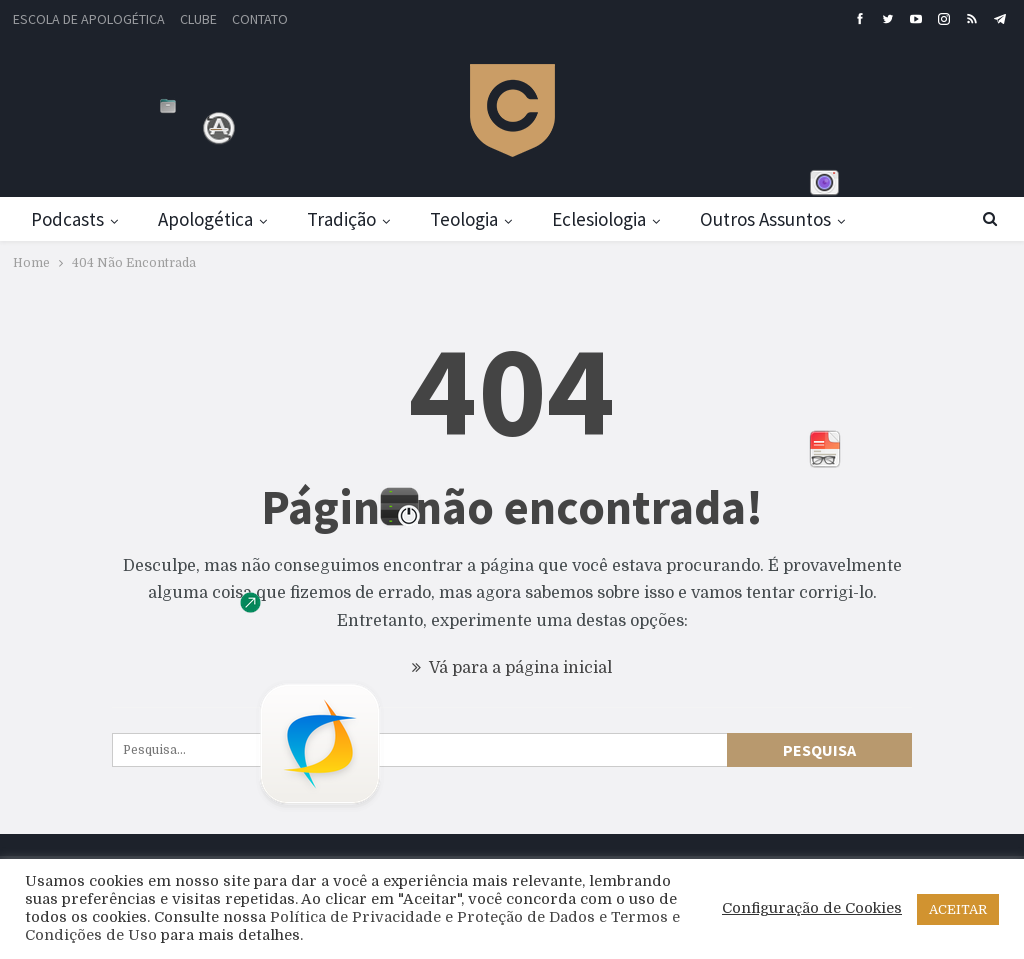 The image size is (1024, 959). I want to click on open CrossOver app to run Windows software, so click(320, 744).